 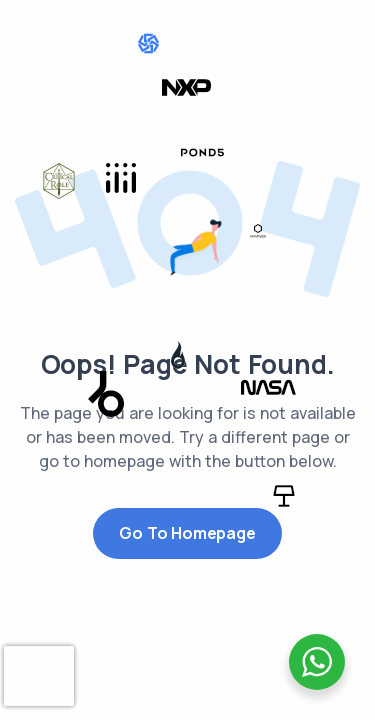 What do you see at coordinates (106, 394) in the screenshot?
I see `open the Beatport app or website` at bounding box center [106, 394].